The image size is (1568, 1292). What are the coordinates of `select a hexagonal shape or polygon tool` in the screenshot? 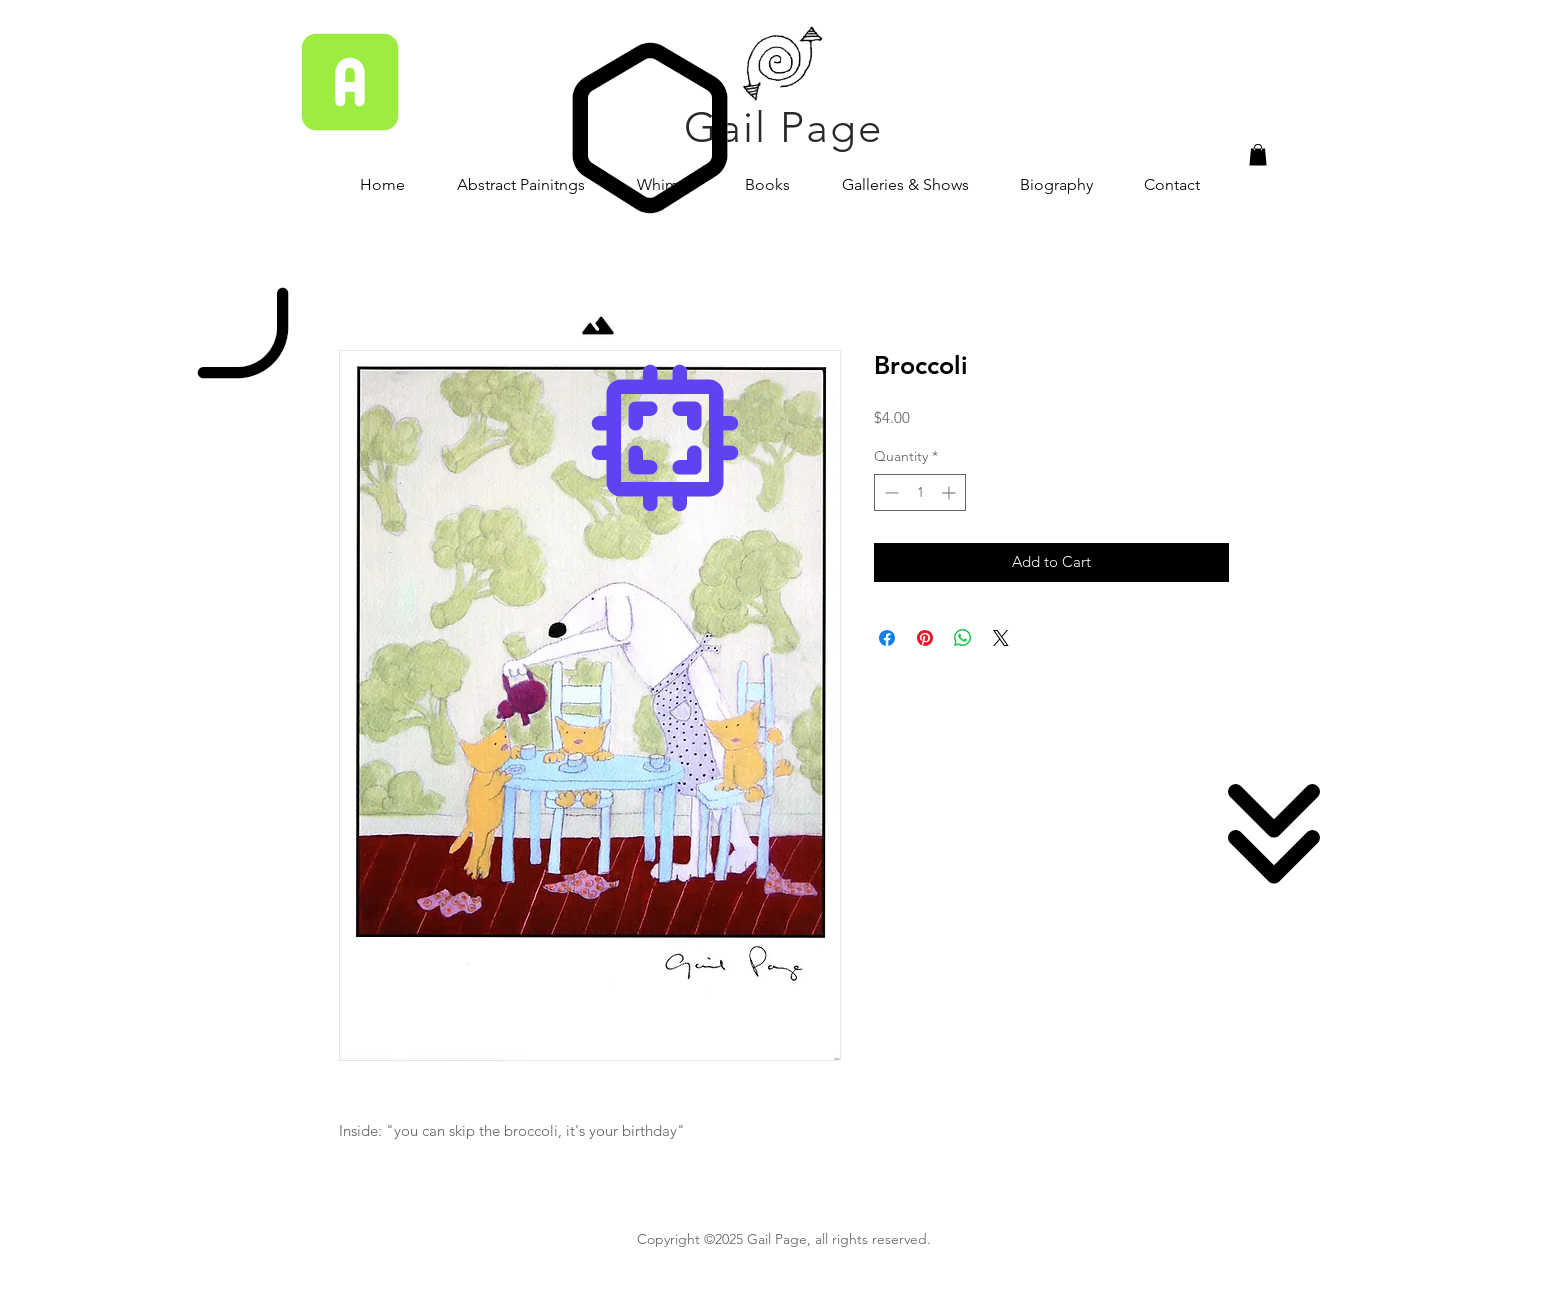 It's located at (650, 128).